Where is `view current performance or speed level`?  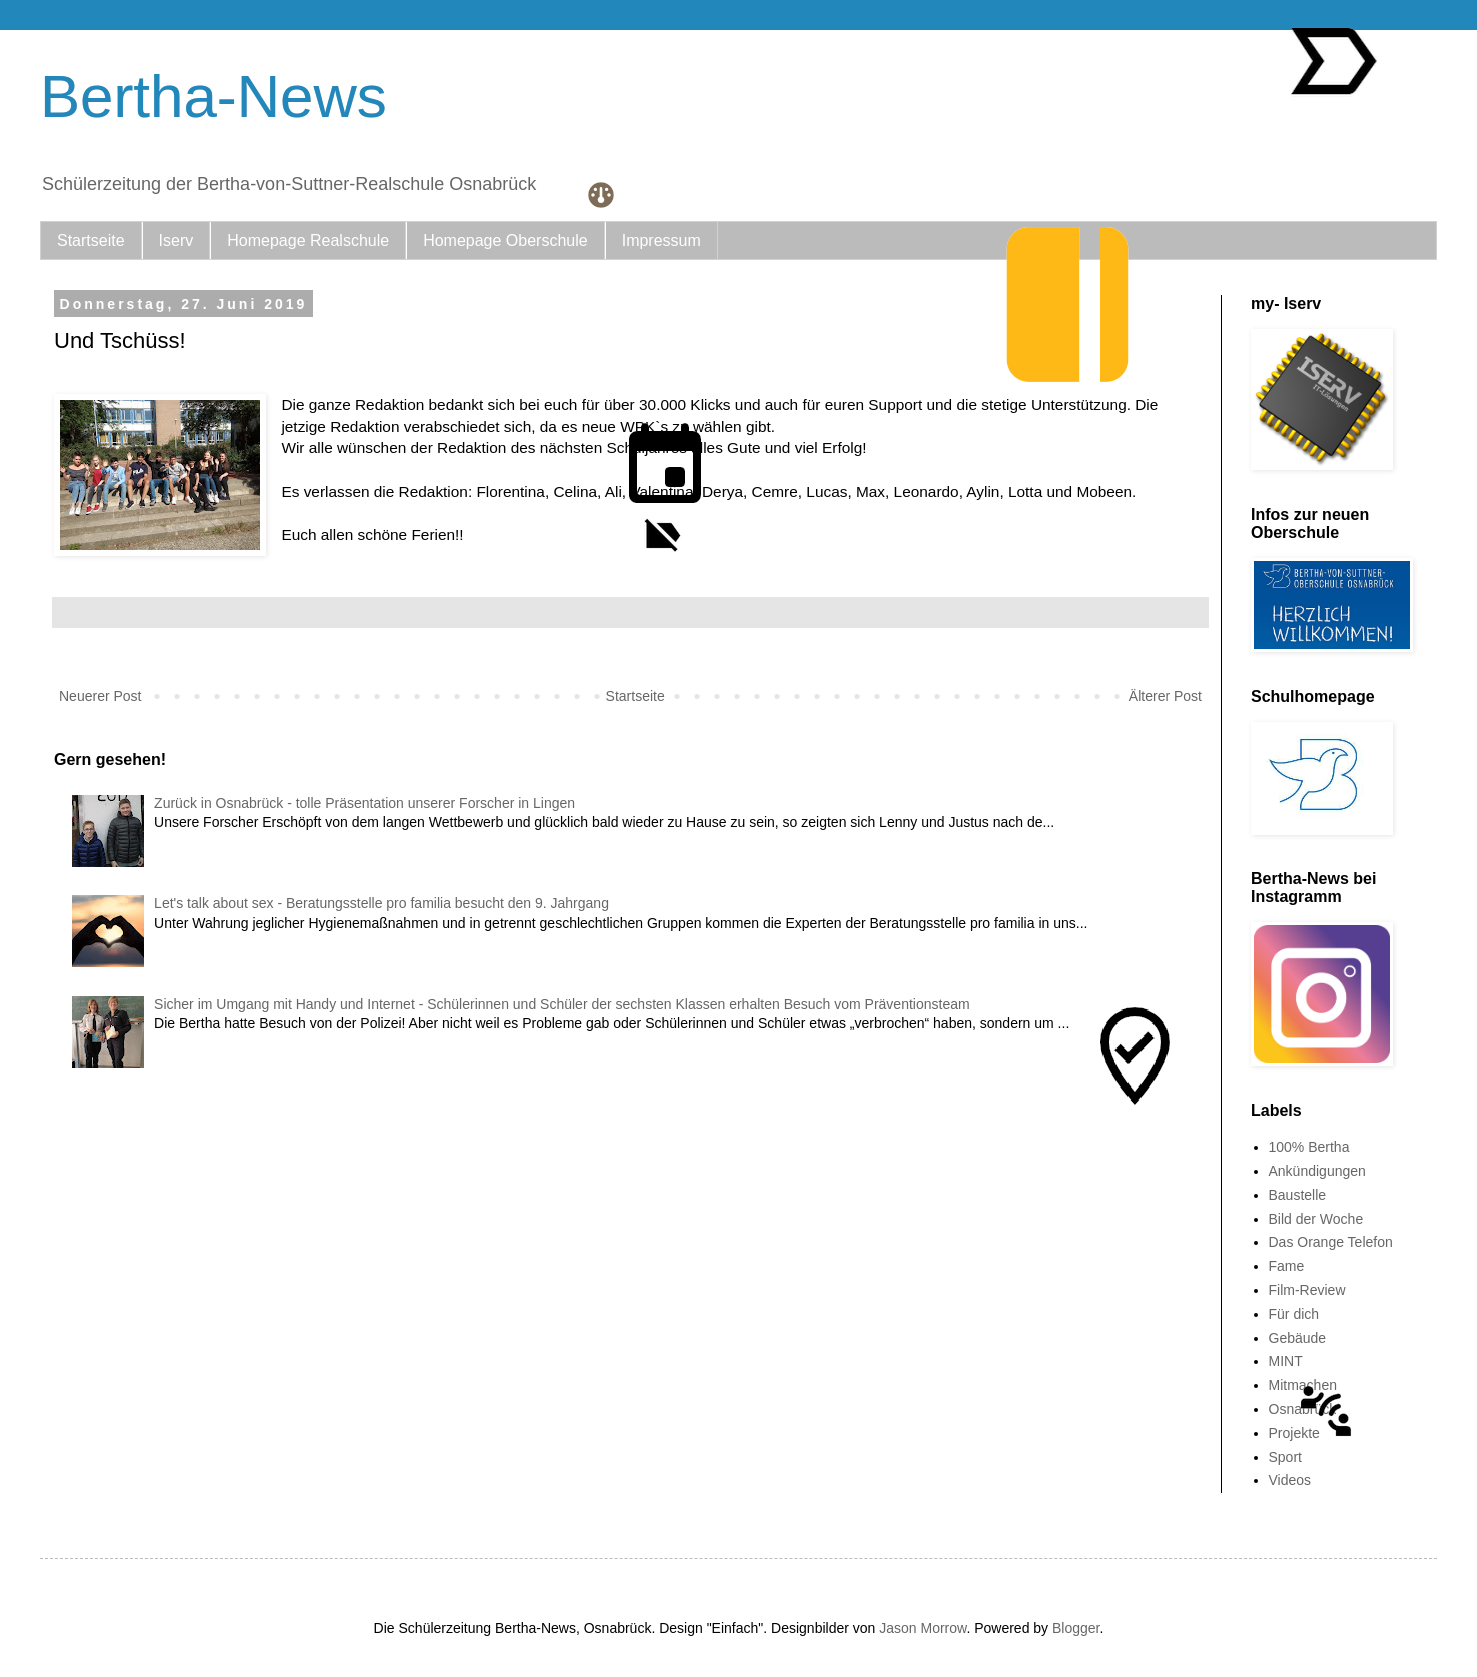 view current performance or speed level is located at coordinates (601, 195).